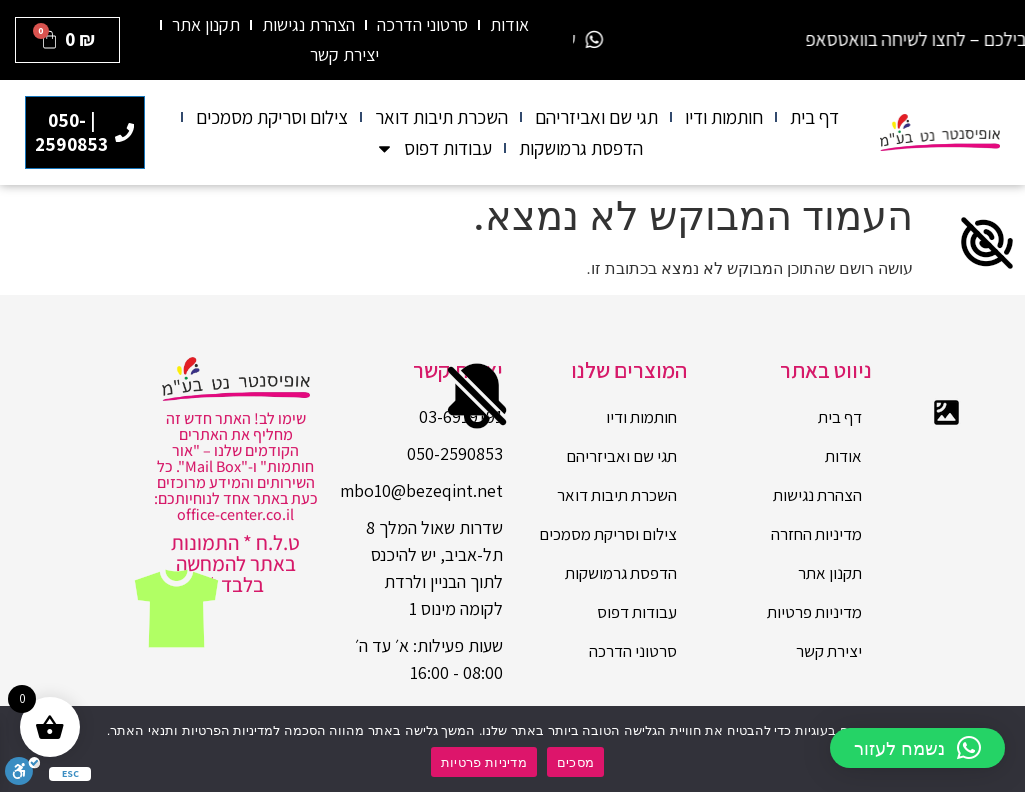  I want to click on disable spiral or swirl effect, so click(987, 243).